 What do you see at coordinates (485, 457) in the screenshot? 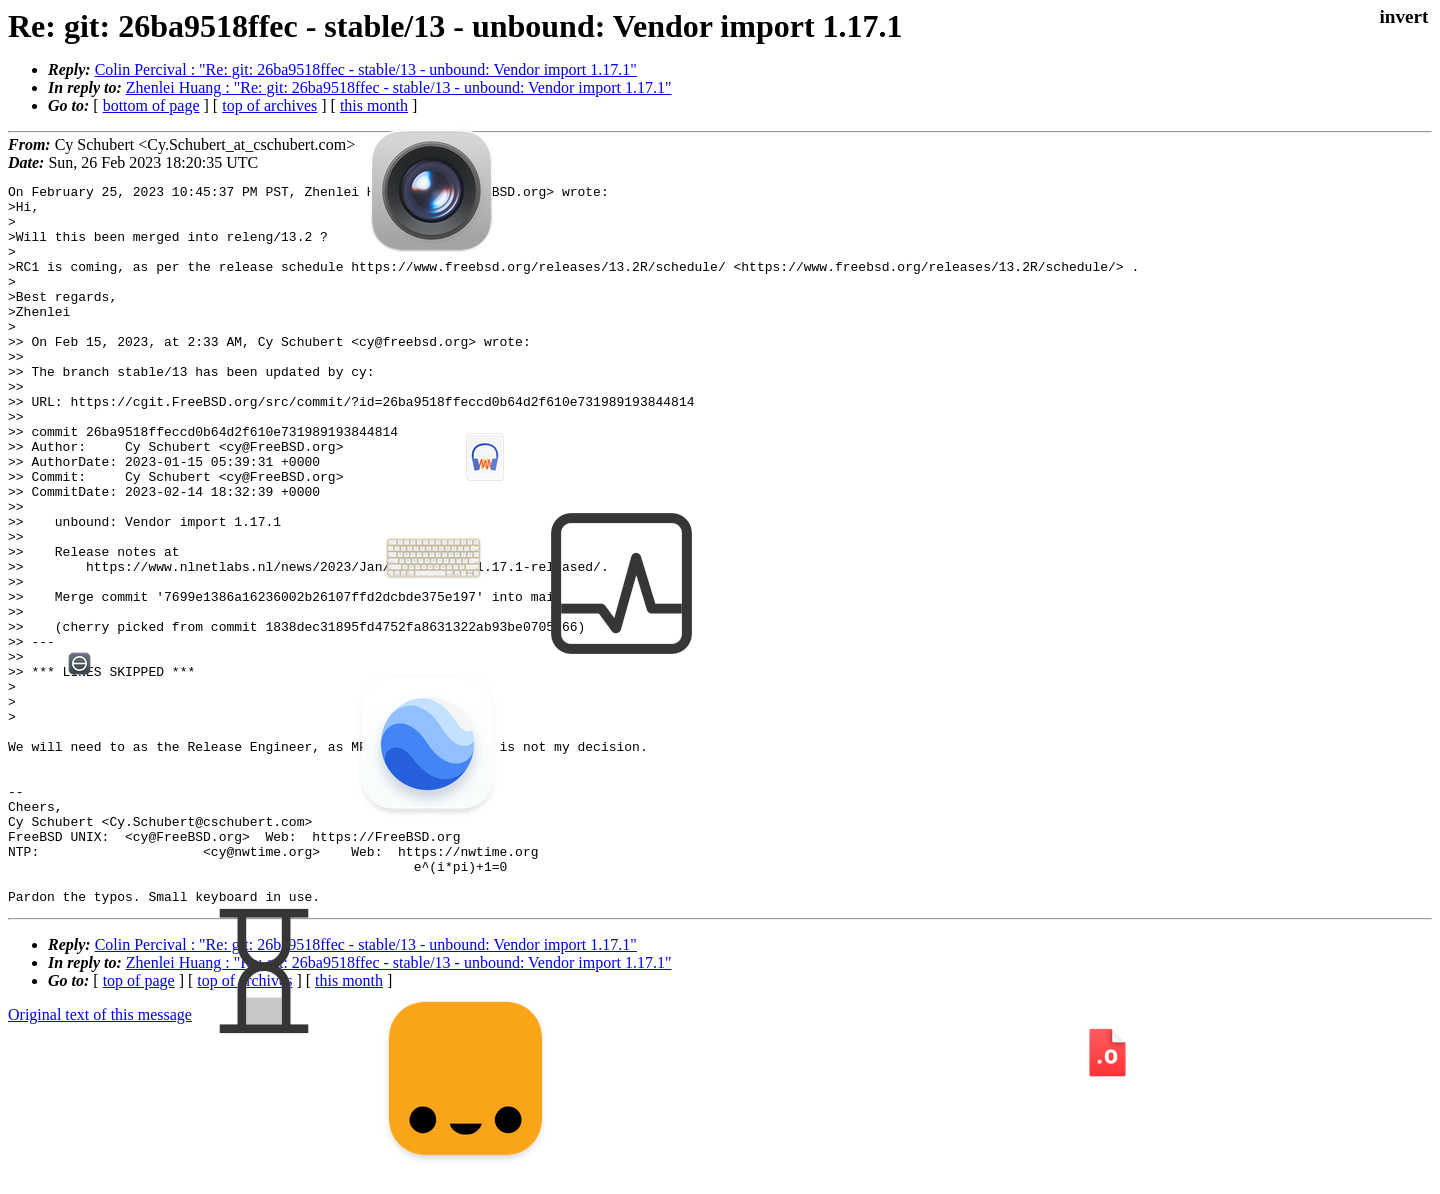
I see `an audacity audio project file` at bounding box center [485, 457].